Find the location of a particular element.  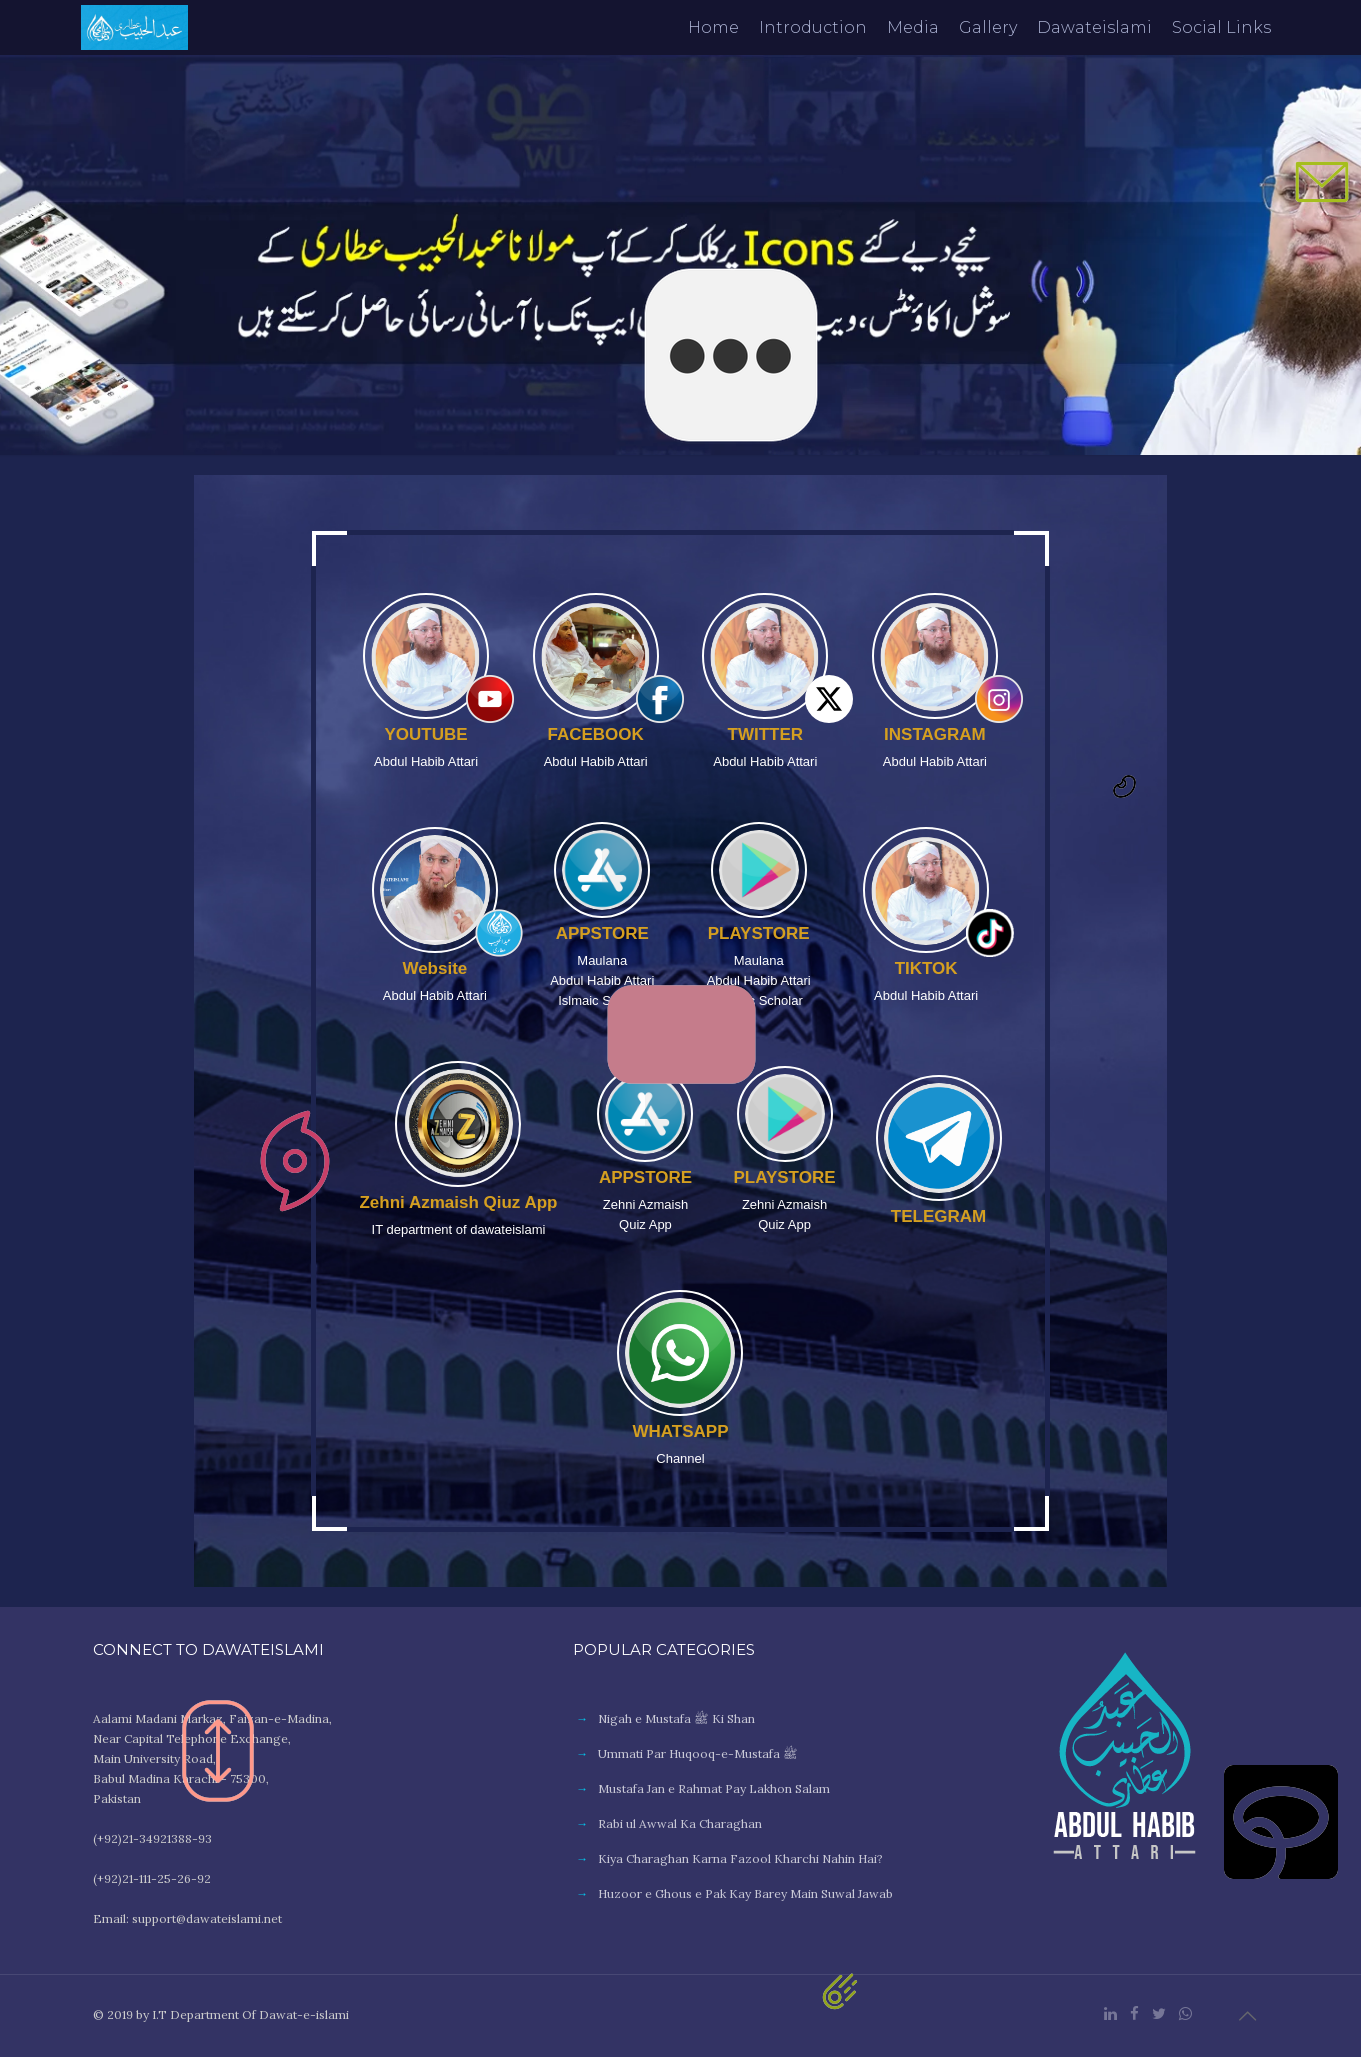

indicates bean or legume ingredient is located at coordinates (1124, 786).